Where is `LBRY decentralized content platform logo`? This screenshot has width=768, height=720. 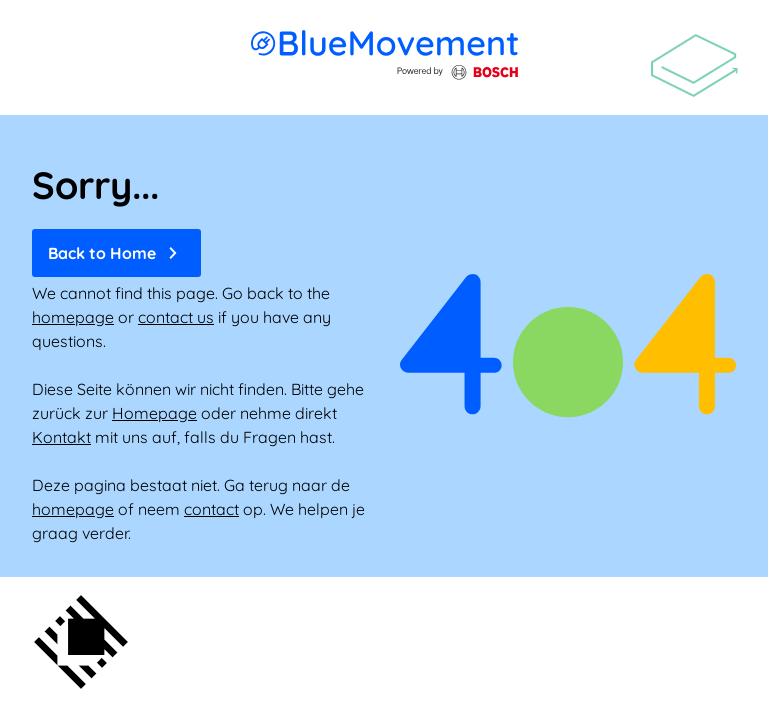 LBRY decentralized content platform logo is located at coordinates (694, 65).